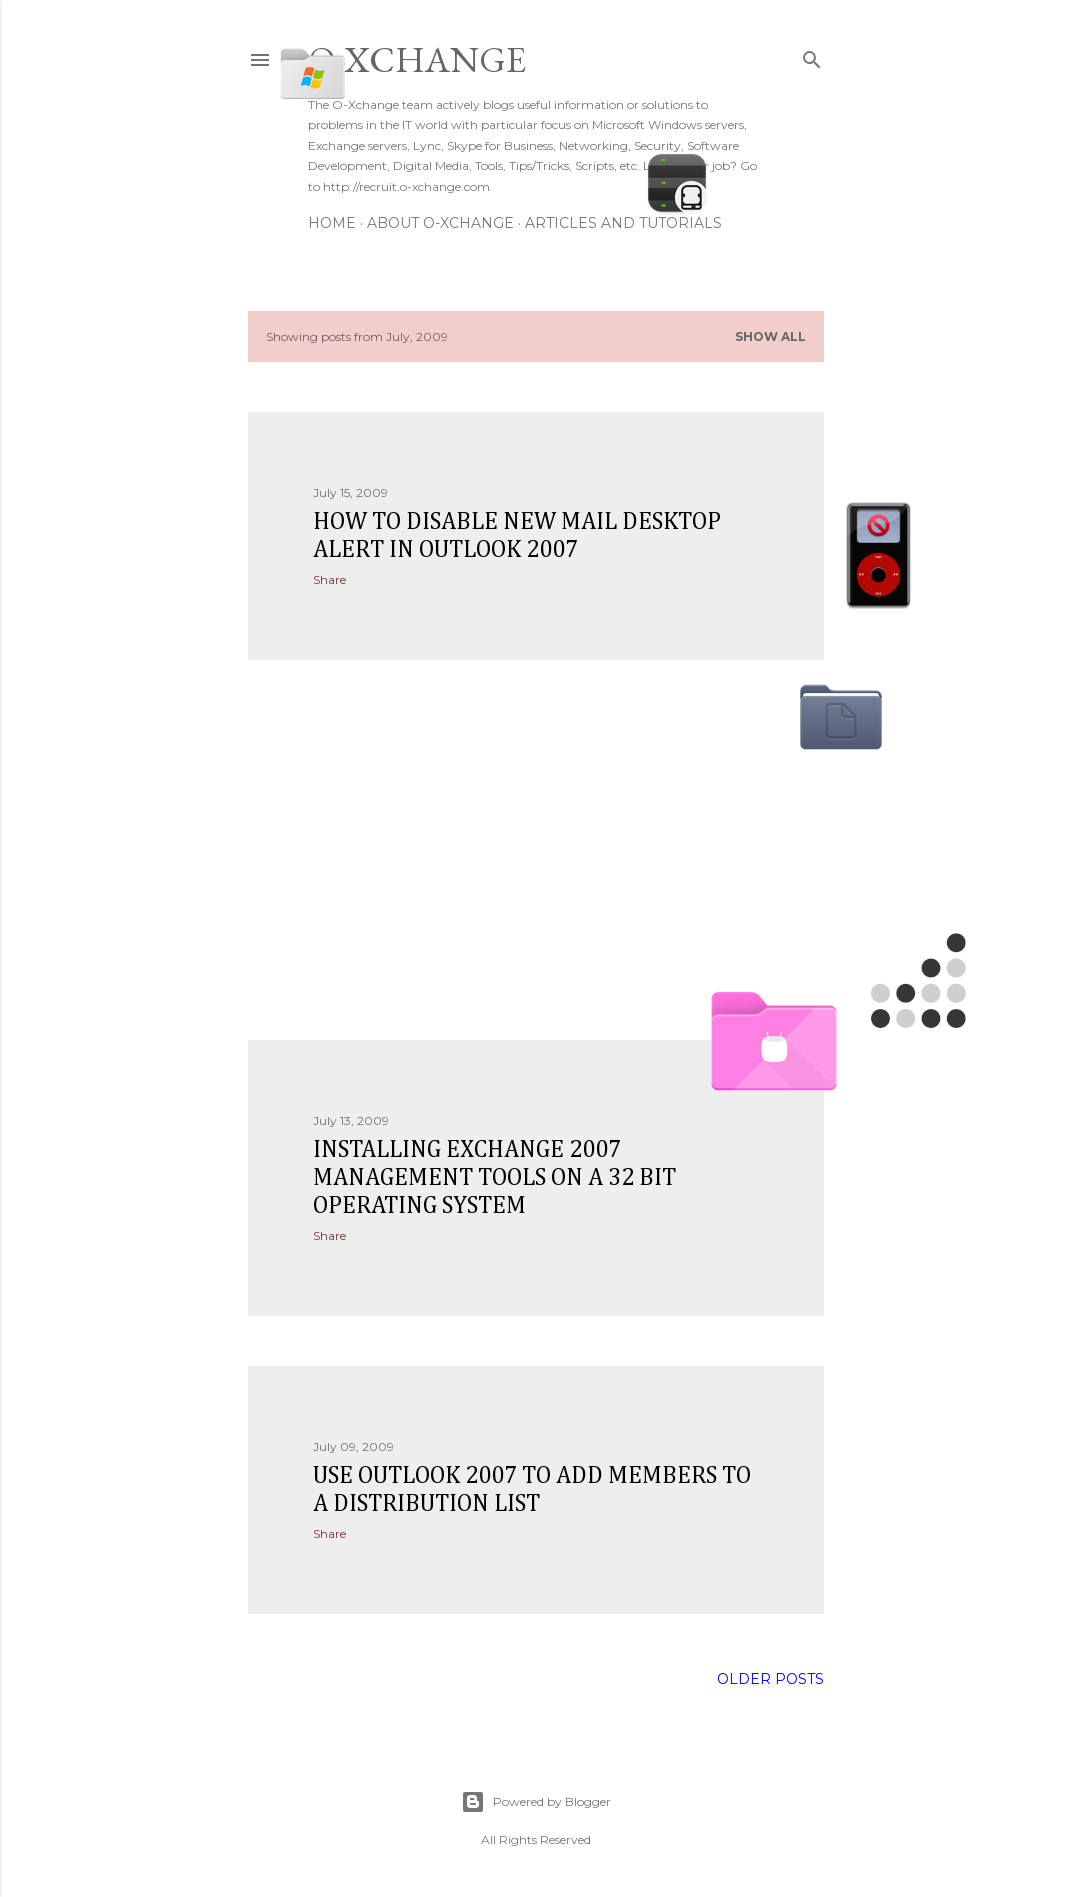  What do you see at coordinates (921, 977) in the screenshot?
I see `launch four-in-a-row game` at bounding box center [921, 977].